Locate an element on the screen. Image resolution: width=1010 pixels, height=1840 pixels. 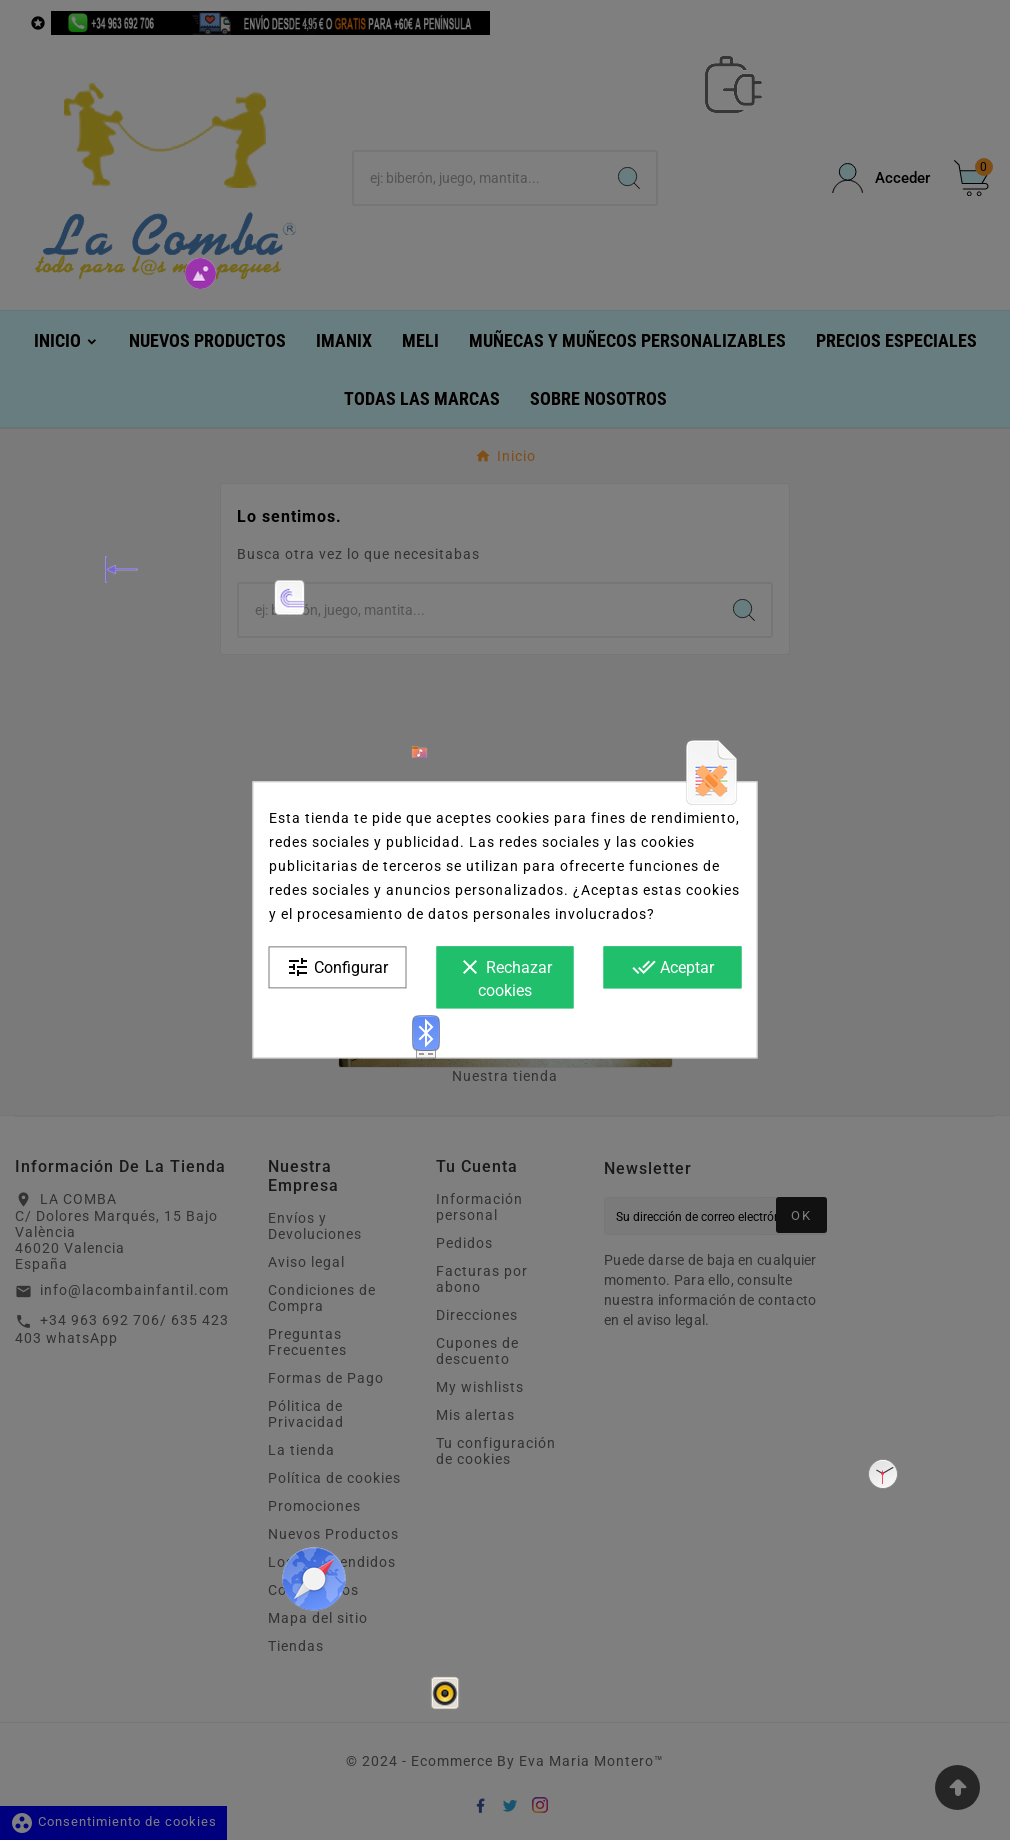
a patch or diff file for code changes is located at coordinates (711, 772).